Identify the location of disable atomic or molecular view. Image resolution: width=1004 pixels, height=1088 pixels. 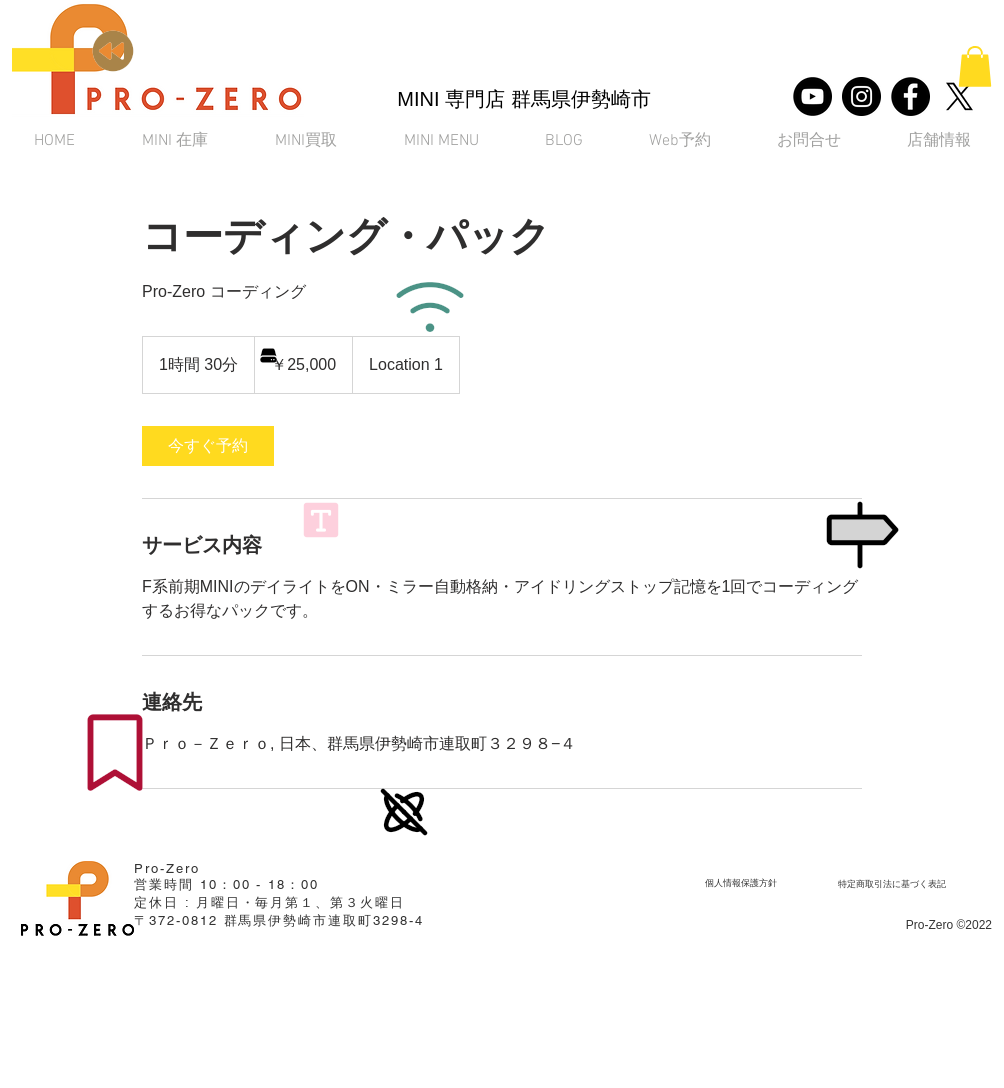
(404, 812).